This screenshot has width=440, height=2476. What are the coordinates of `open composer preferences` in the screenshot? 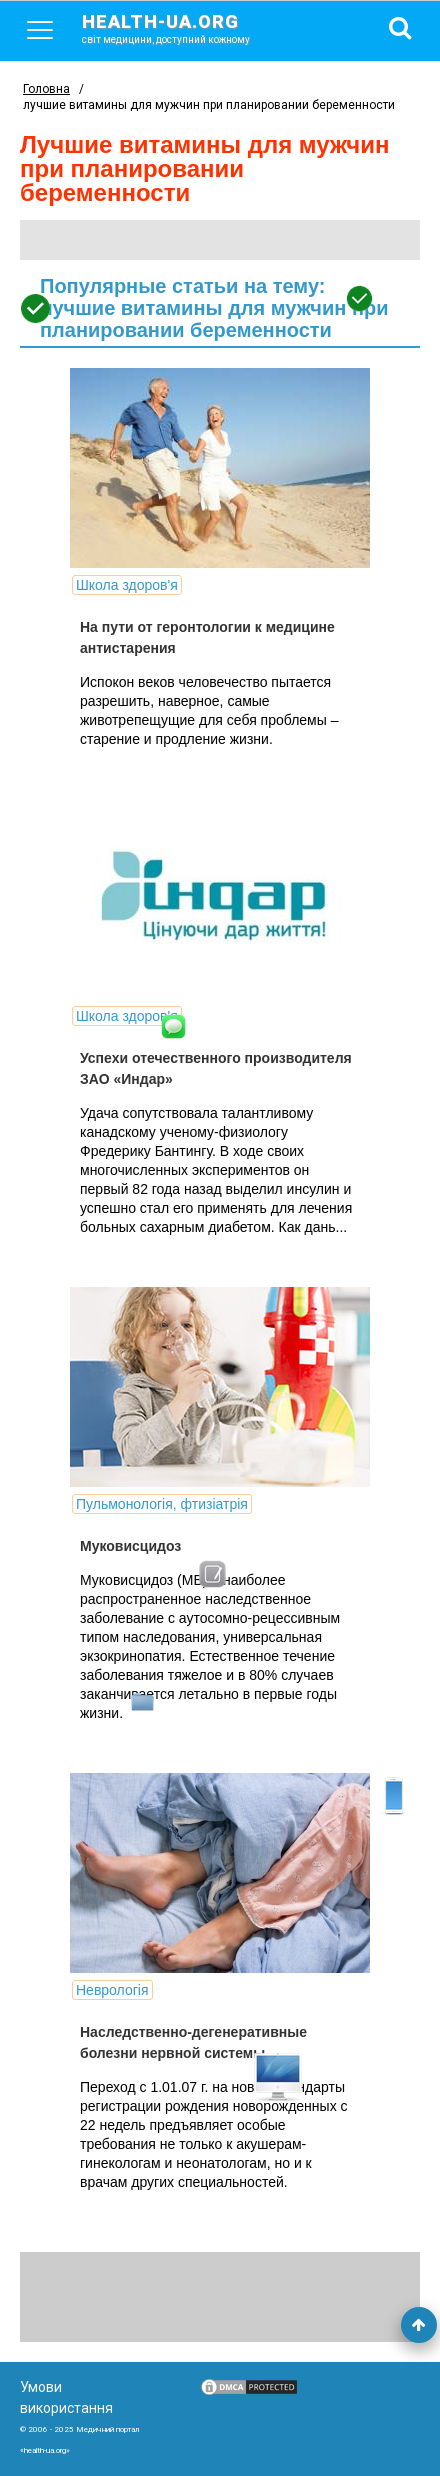 It's located at (212, 1574).